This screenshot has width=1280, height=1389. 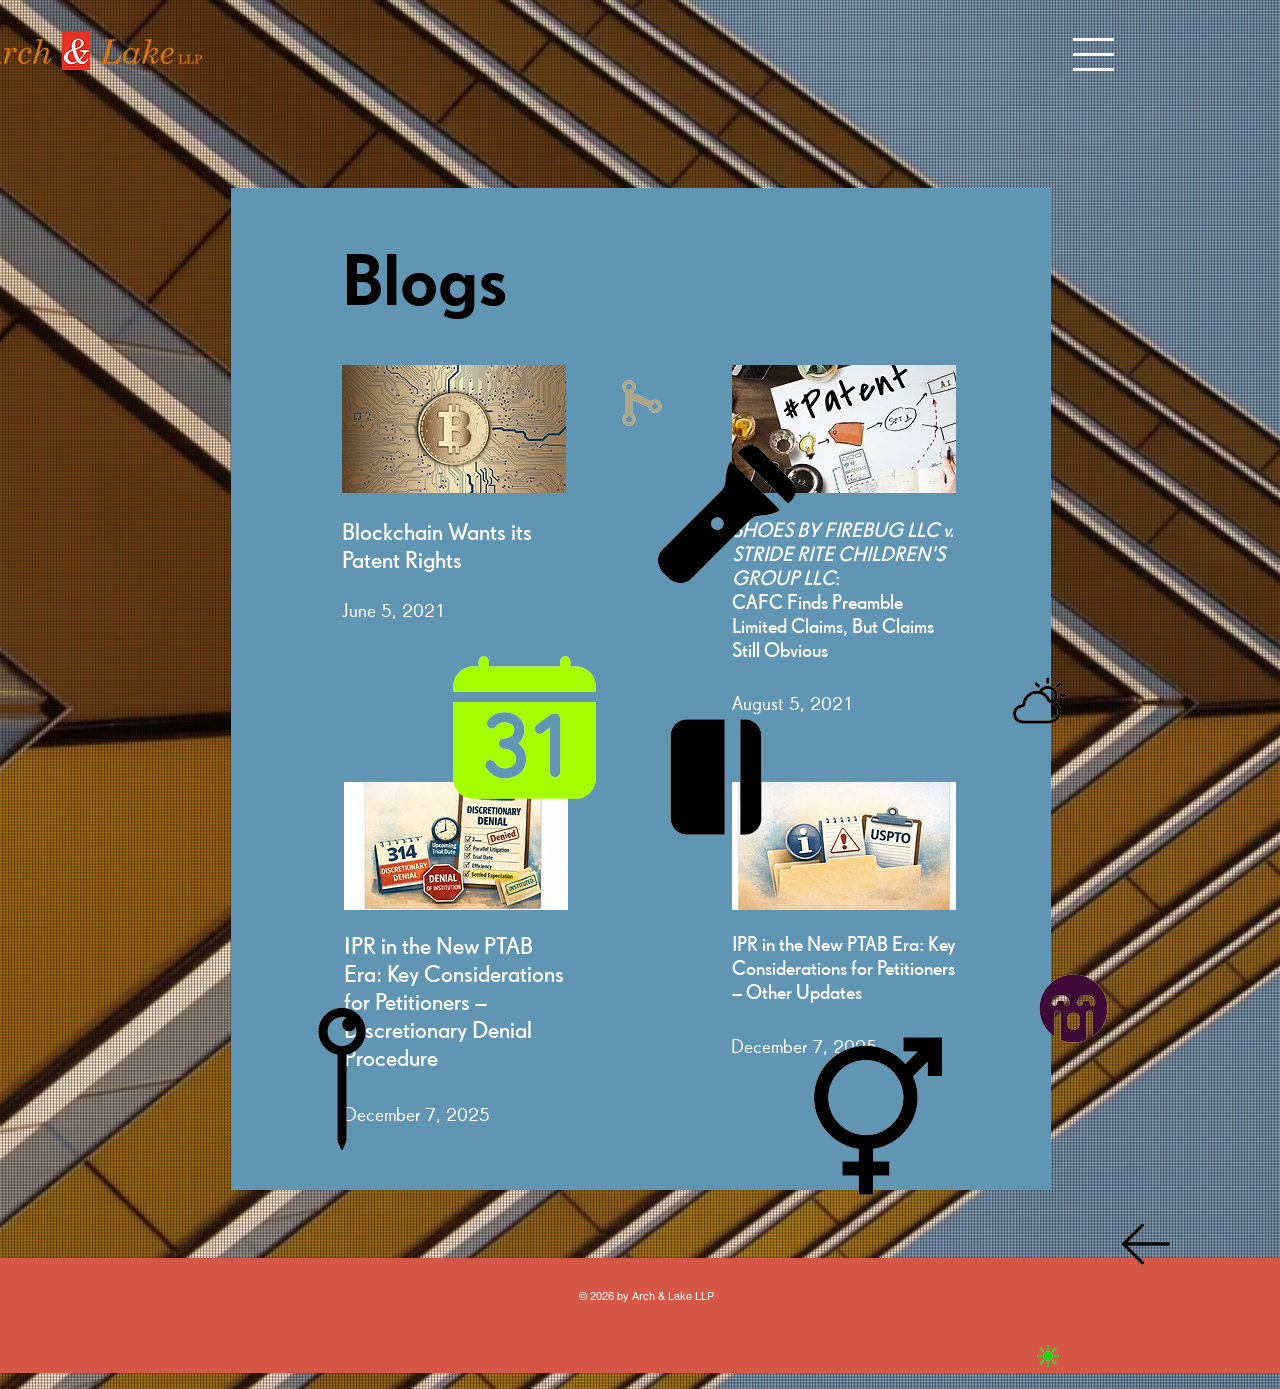 I want to click on indicates partly cloudy weather conditions, so click(x=1039, y=700).